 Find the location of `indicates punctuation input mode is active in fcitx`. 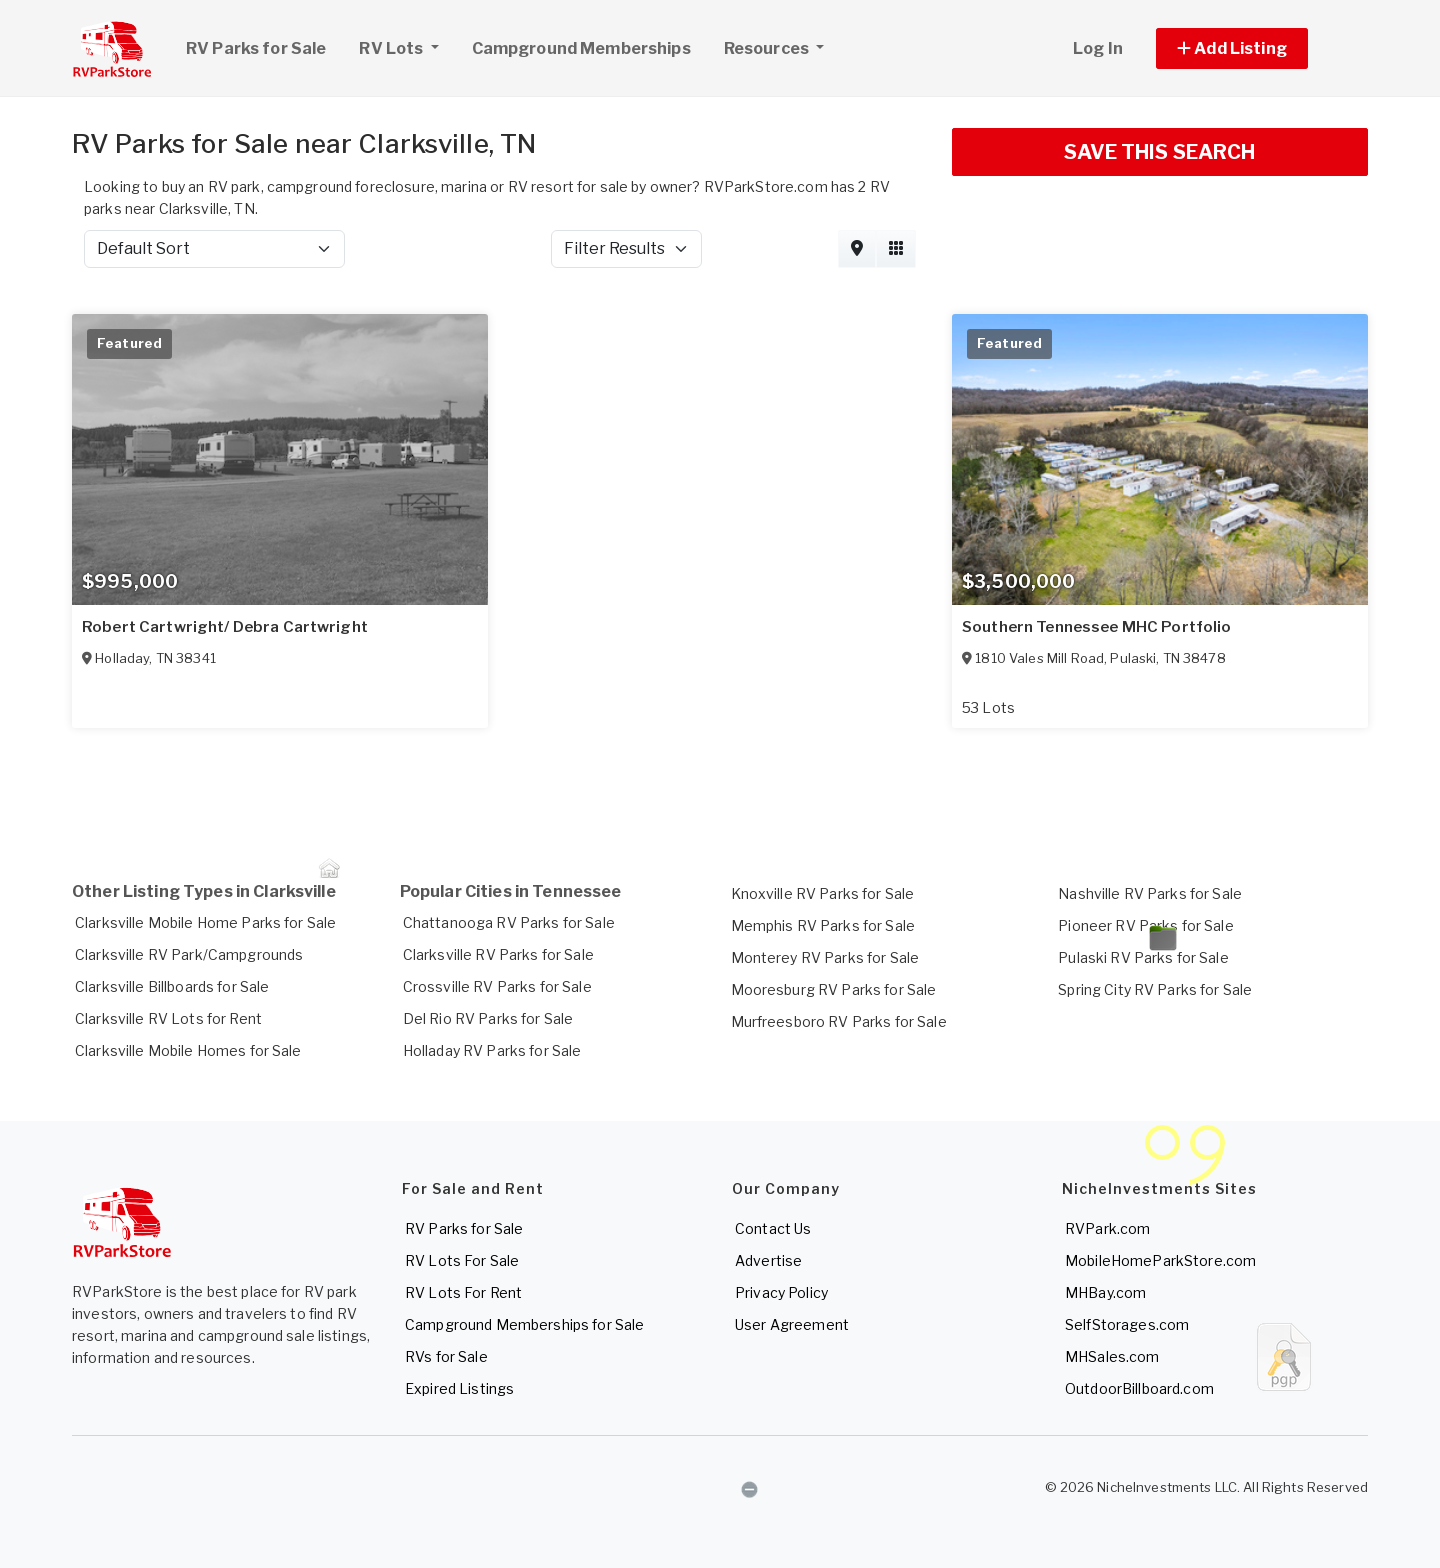

indicates punctuation input mode is active in fcitx is located at coordinates (1185, 1155).